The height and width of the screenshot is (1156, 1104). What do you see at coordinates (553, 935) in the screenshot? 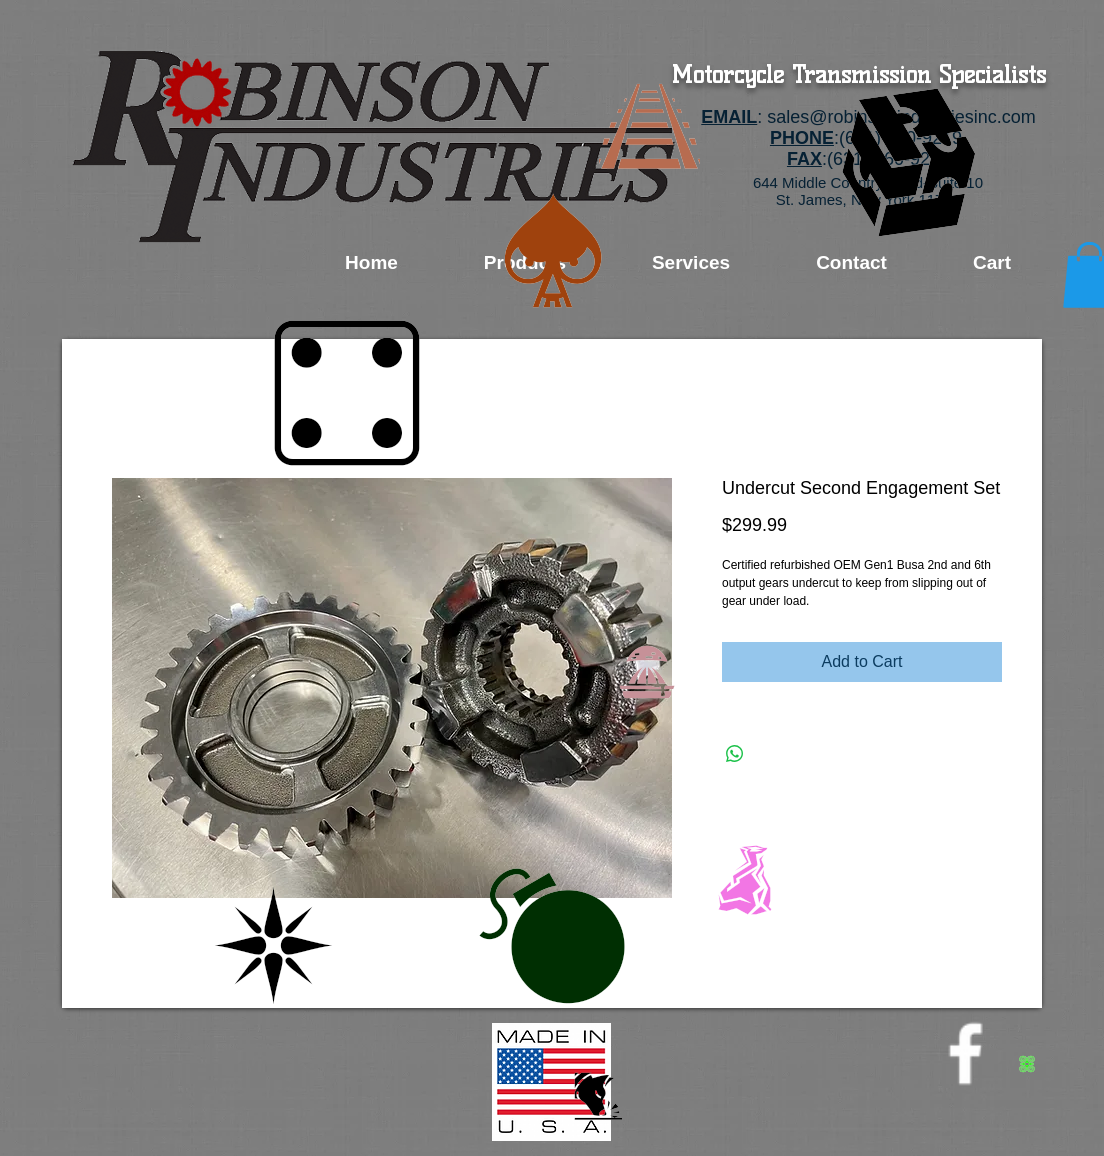
I see `an inactive or disarmed bomb item` at bounding box center [553, 935].